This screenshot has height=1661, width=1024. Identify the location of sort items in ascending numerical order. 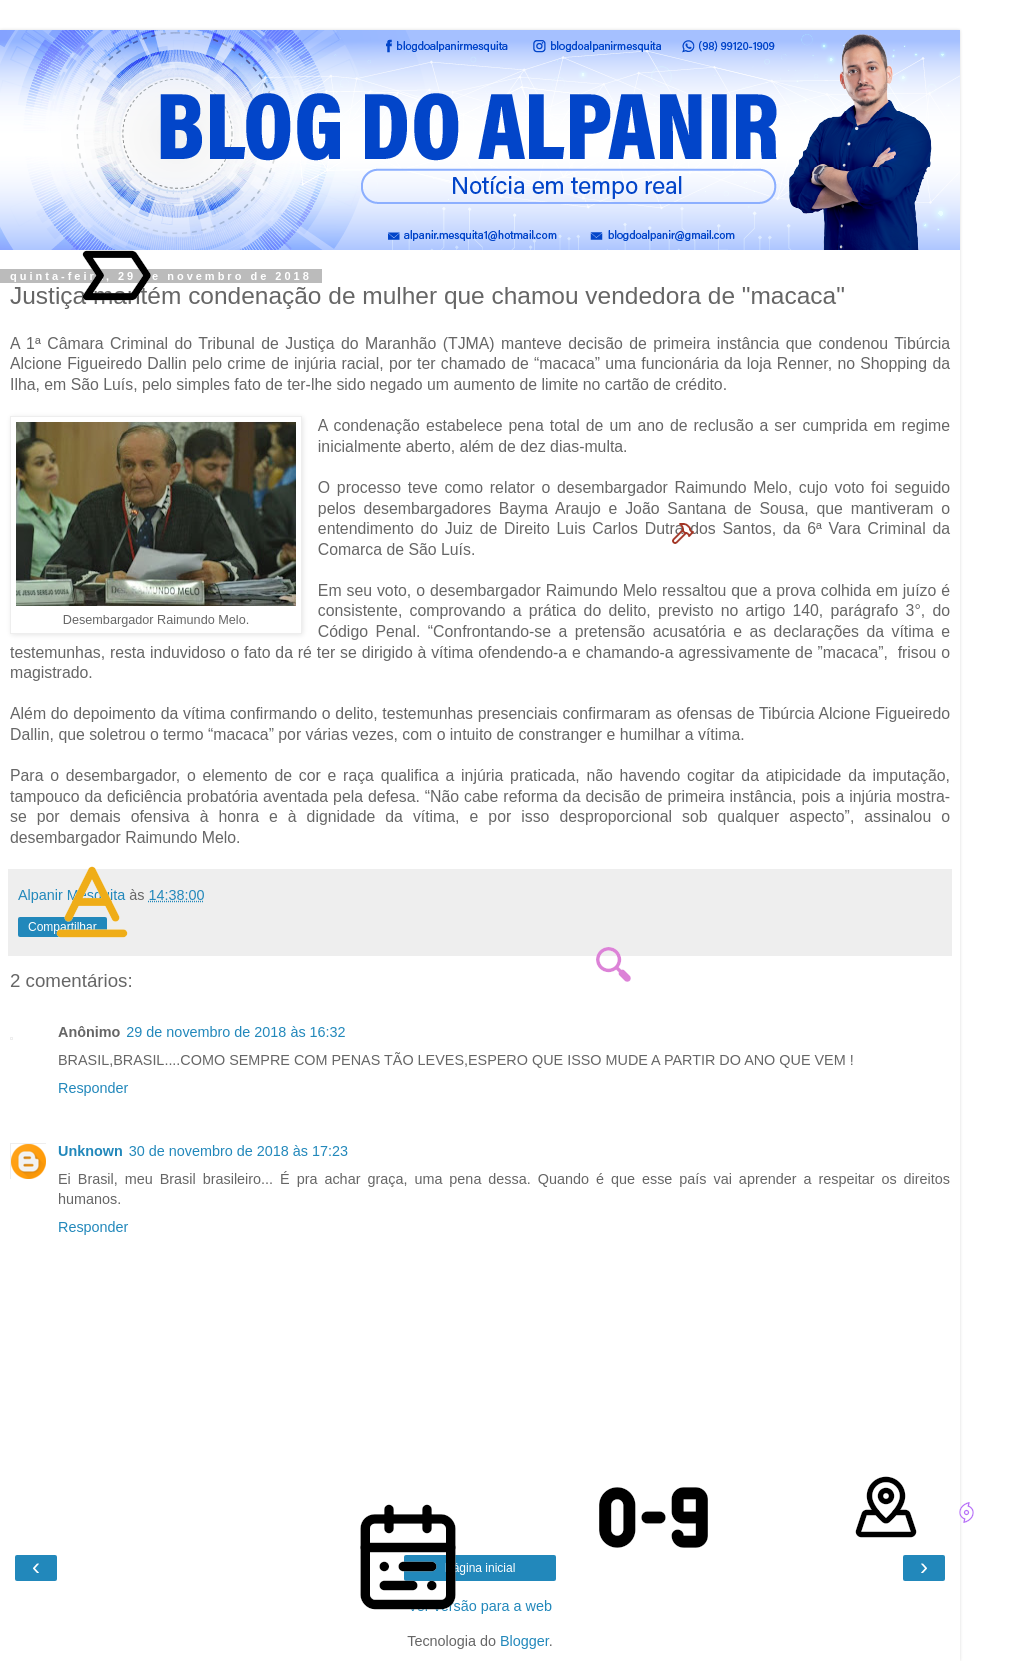
(653, 1517).